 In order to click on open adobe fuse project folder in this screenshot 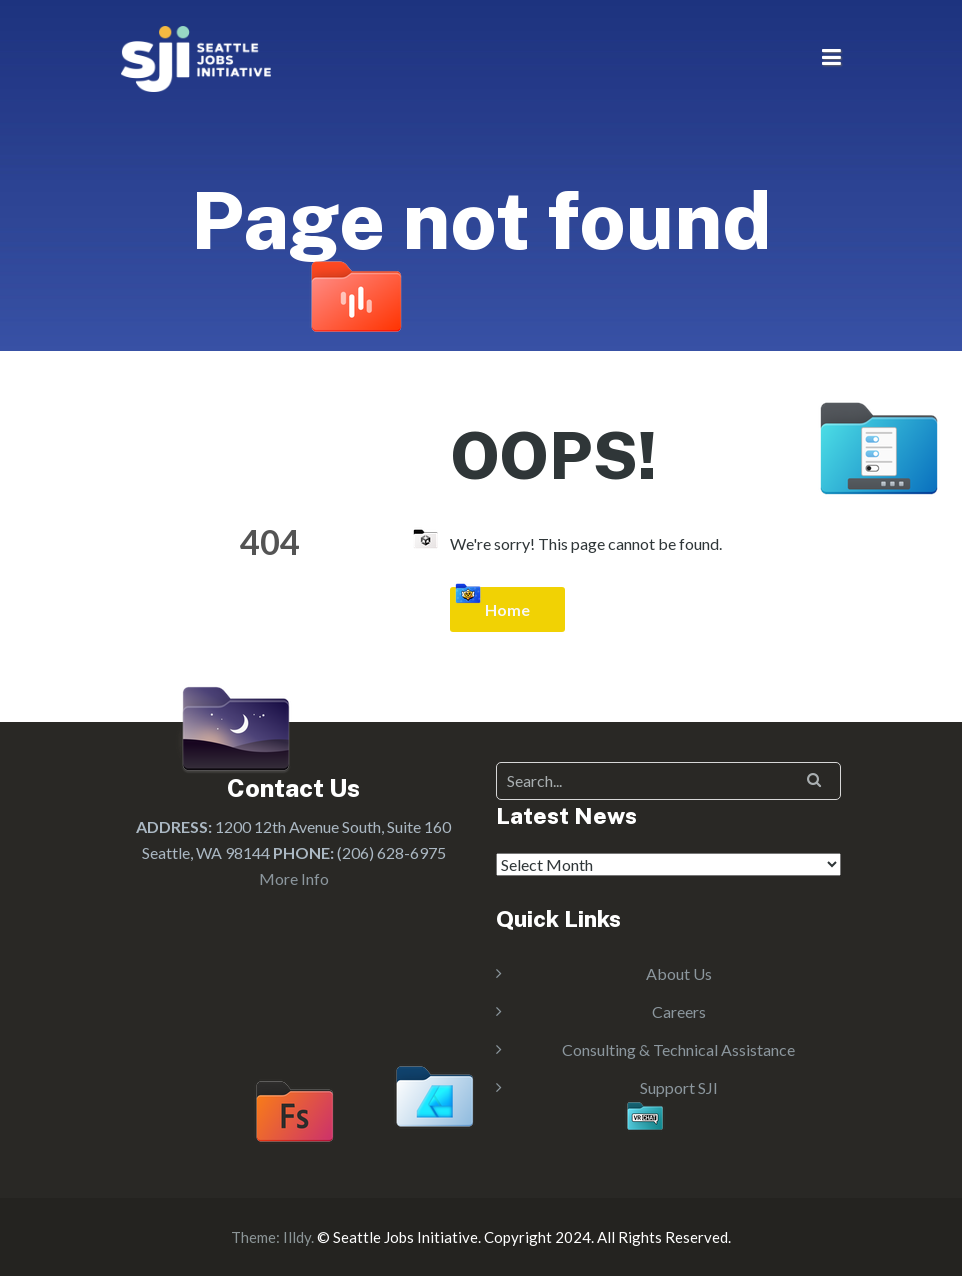, I will do `click(294, 1113)`.